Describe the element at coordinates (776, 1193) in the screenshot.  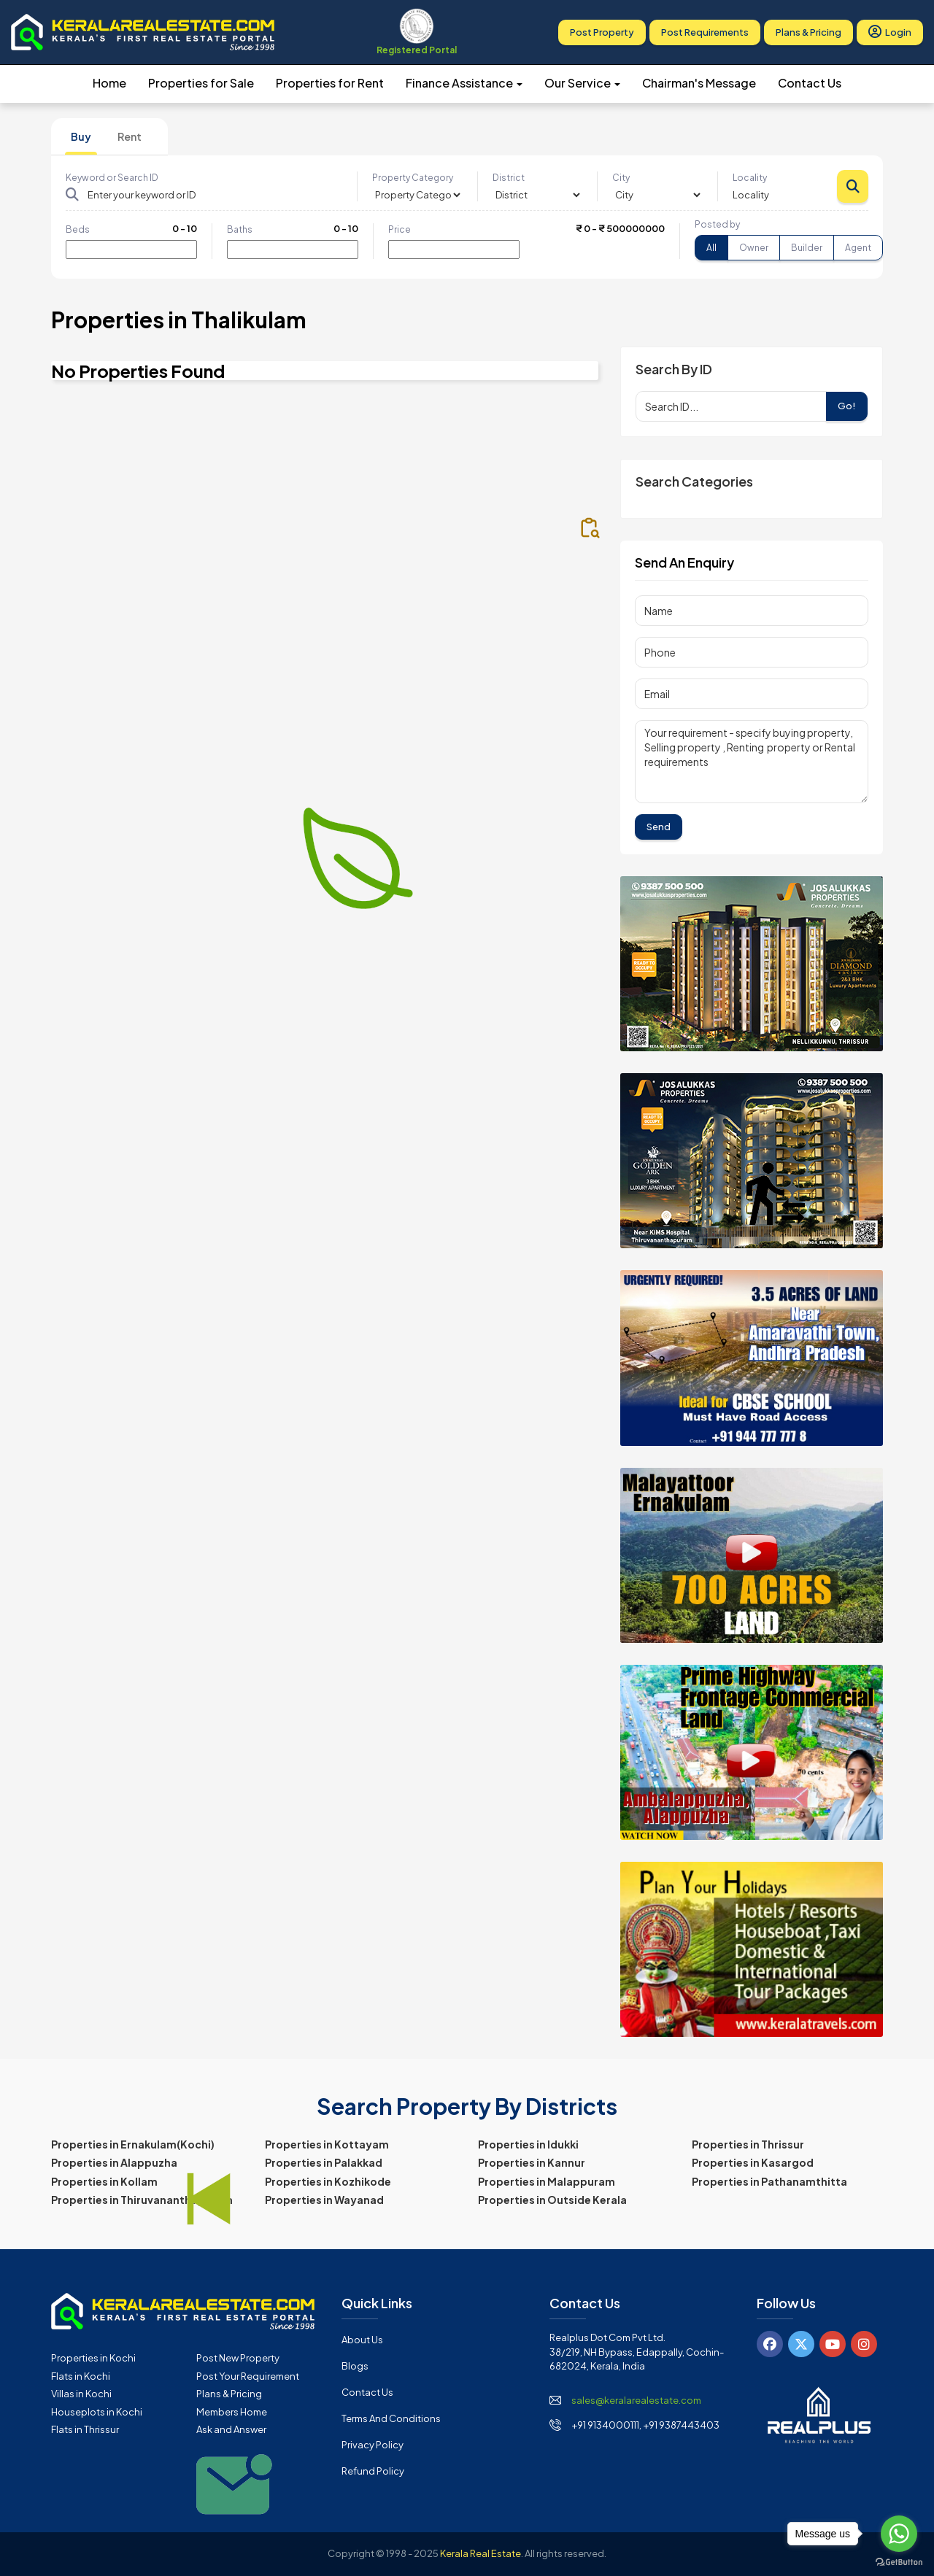
I see `transfer between transit lines at this station` at that location.